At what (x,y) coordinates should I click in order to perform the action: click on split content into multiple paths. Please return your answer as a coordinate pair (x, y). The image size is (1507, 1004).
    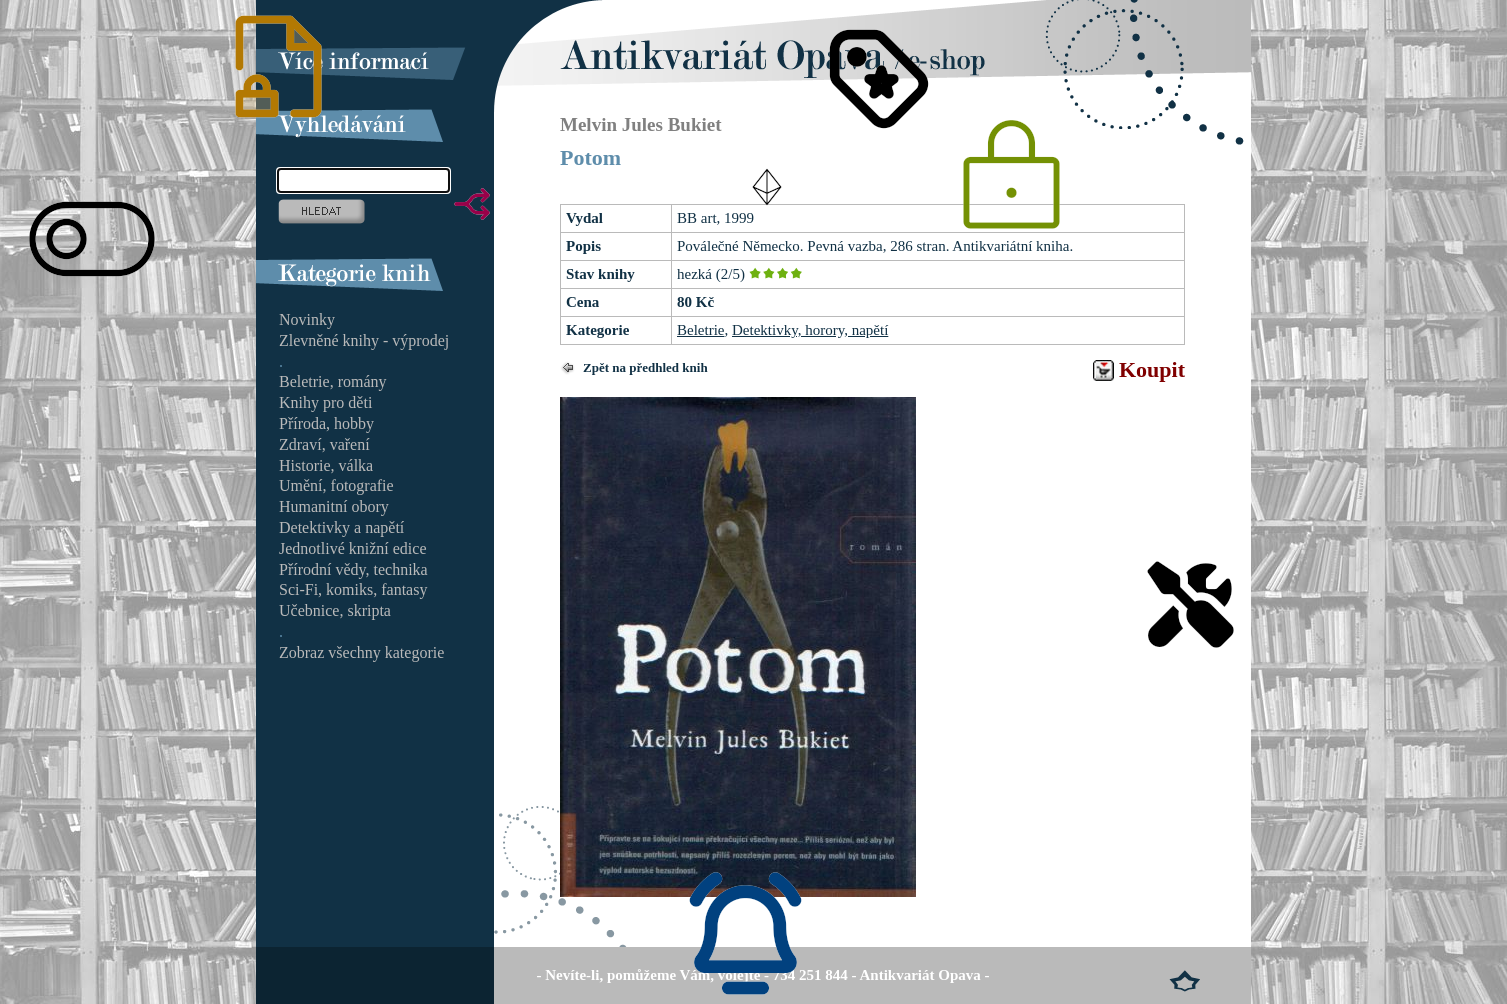
    Looking at the image, I should click on (472, 204).